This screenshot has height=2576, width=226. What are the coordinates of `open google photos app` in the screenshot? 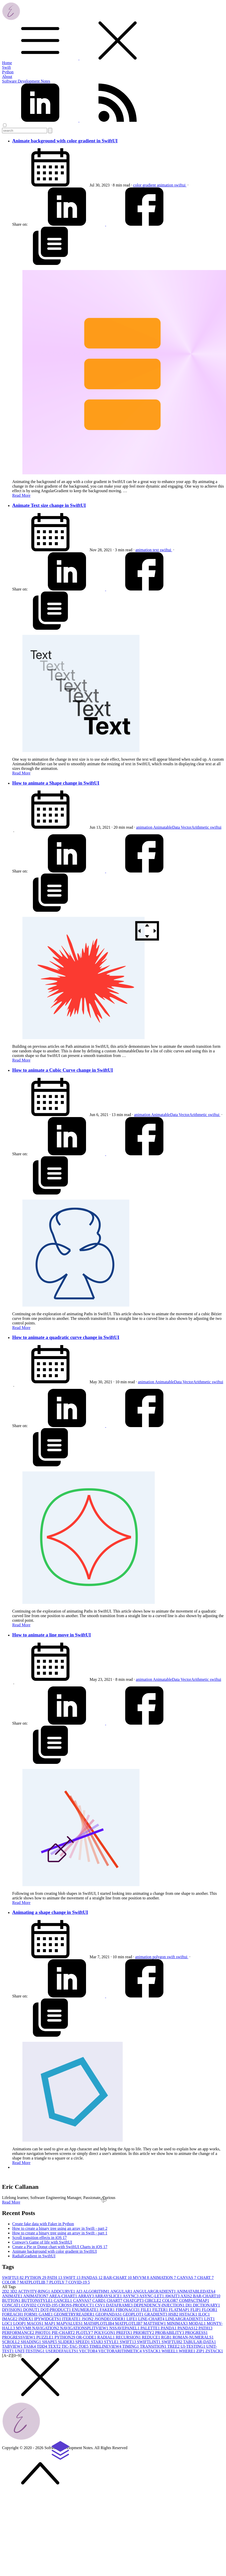 It's located at (104, 2199).